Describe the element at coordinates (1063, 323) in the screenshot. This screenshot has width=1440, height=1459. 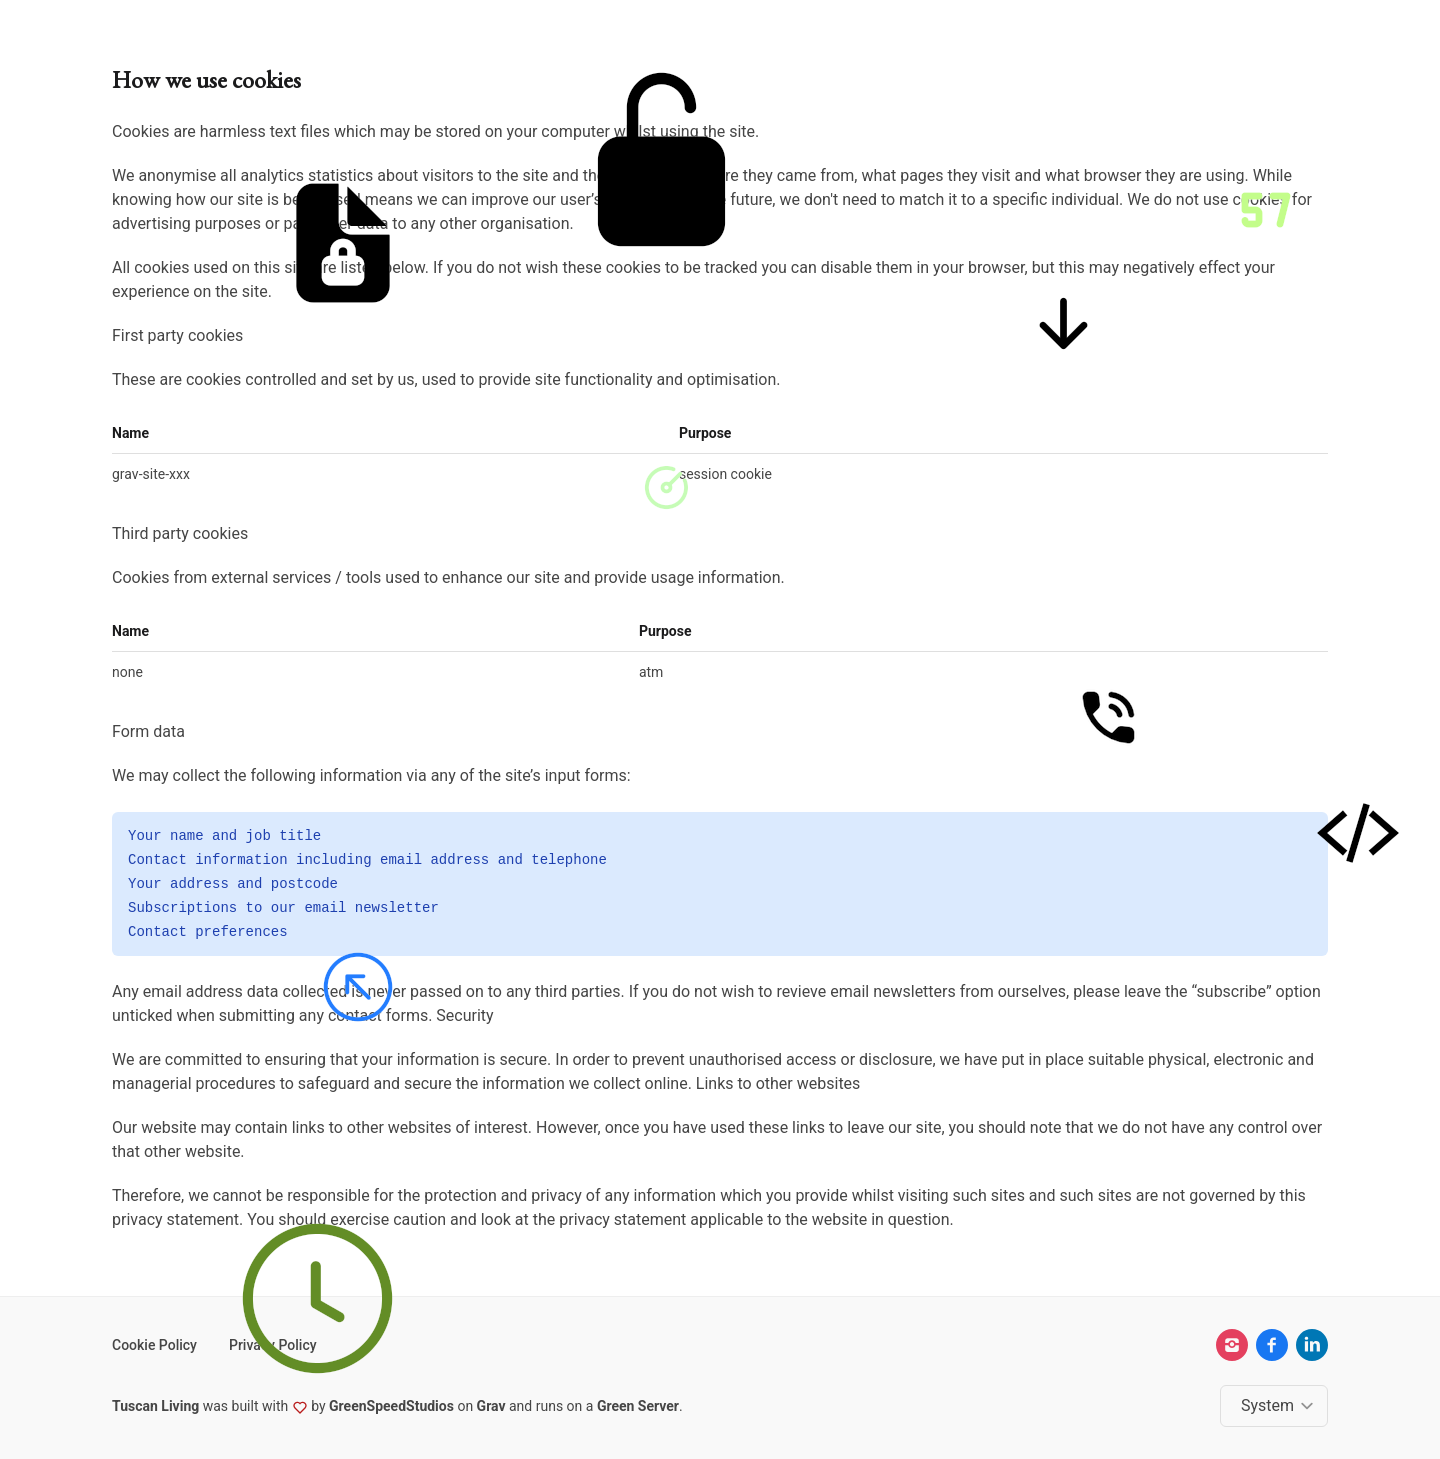
I see `scroll down or view more content` at that location.